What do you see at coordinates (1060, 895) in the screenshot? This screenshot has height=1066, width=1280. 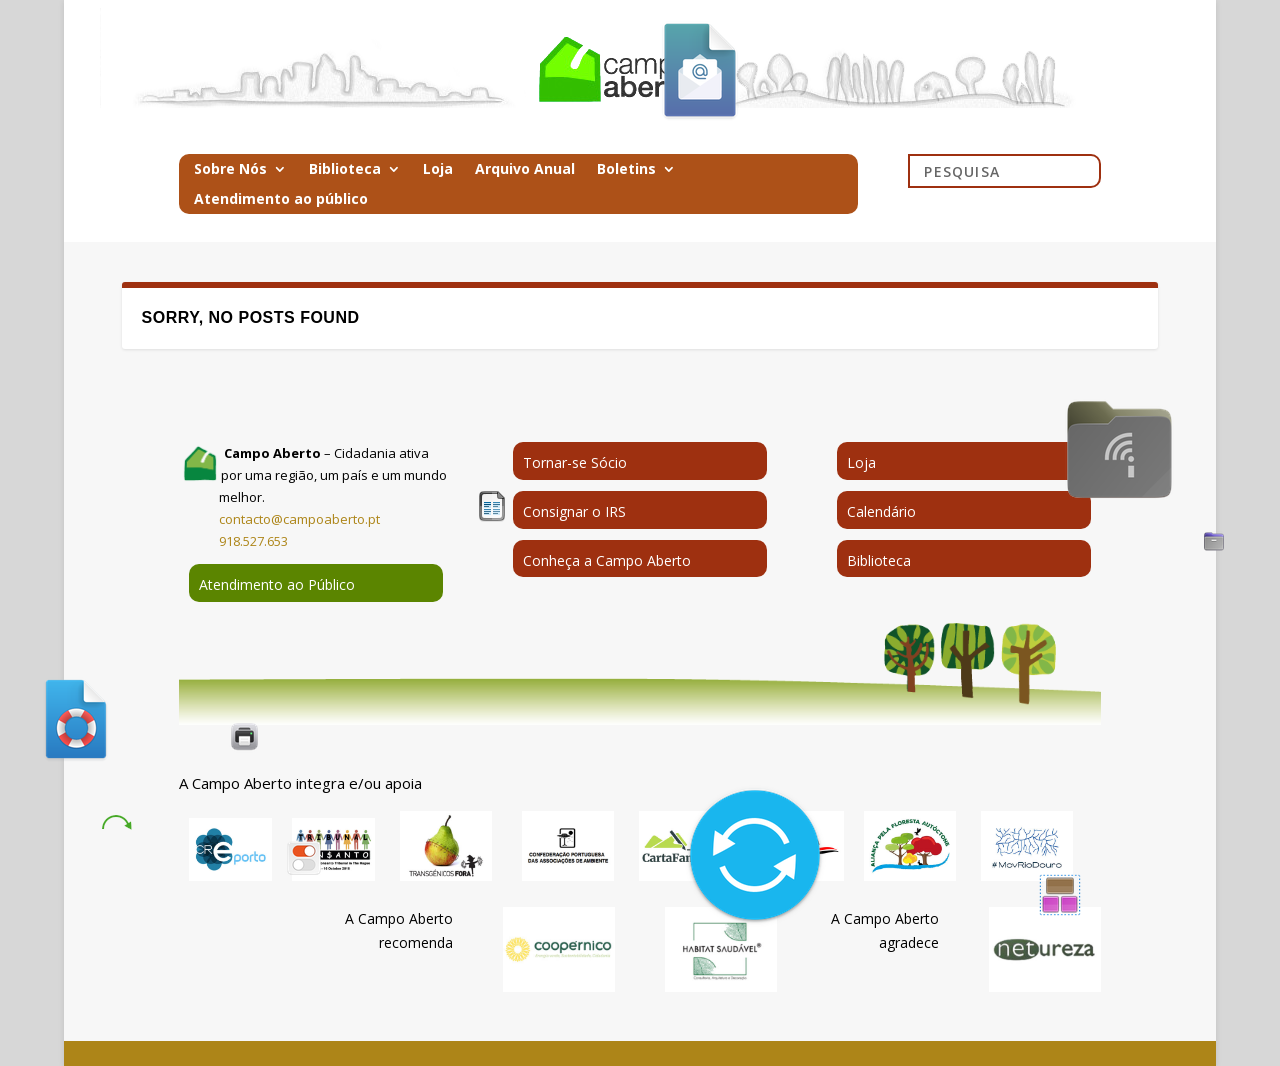 I see `select all items in the current view` at bounding box center [1060, 895].